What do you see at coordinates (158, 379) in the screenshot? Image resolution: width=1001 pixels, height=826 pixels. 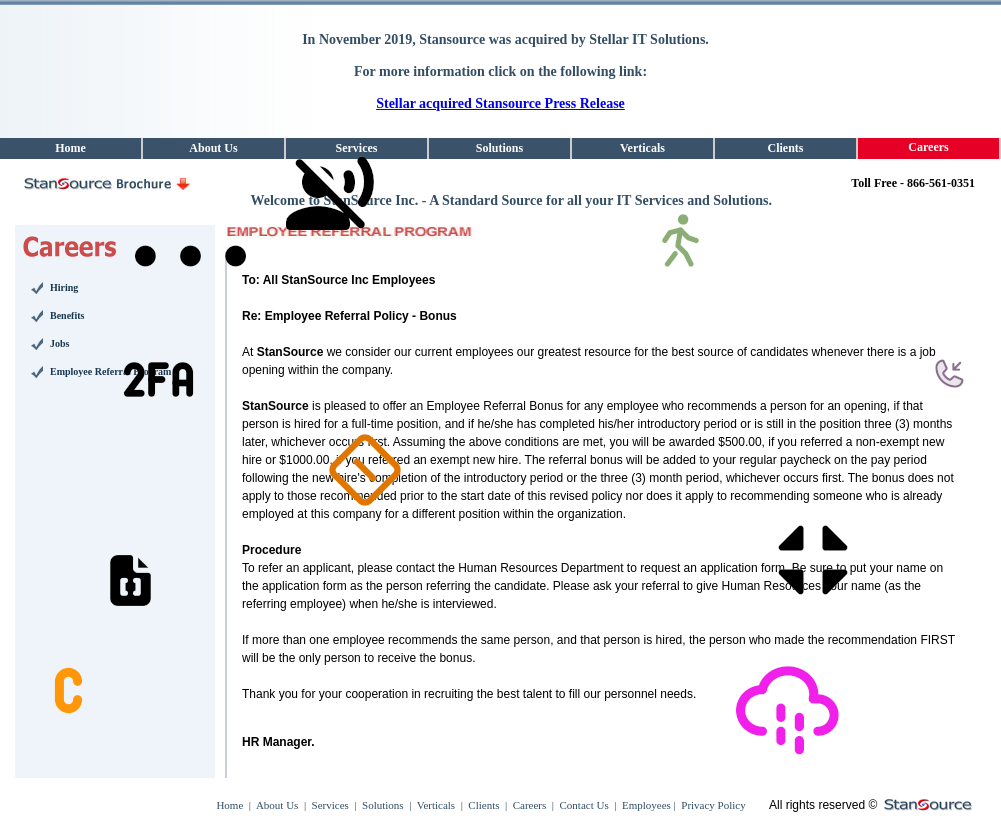 I see `enable two-factor authentication` at bounding box center [158, 379].